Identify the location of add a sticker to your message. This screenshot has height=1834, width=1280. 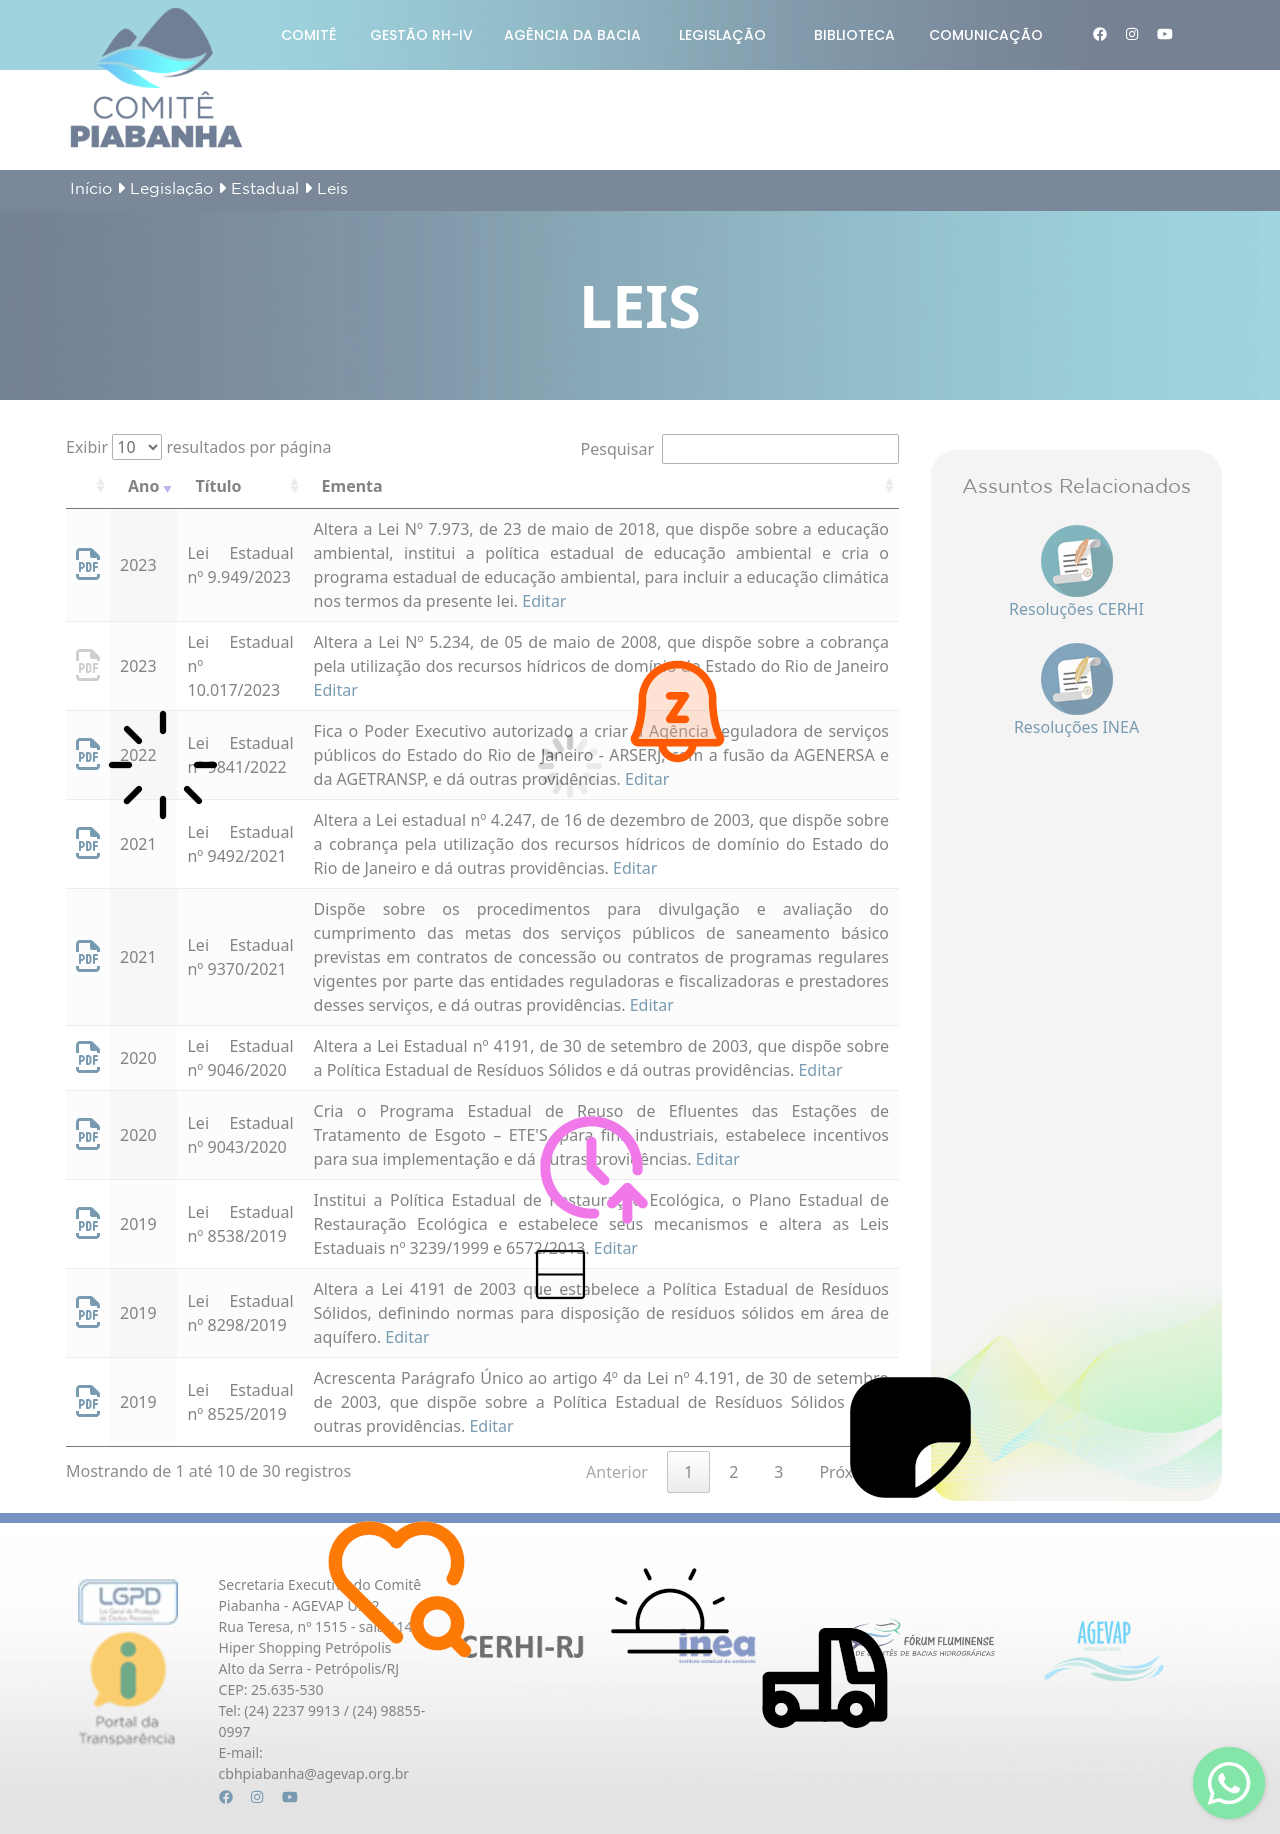
(910, 1437).